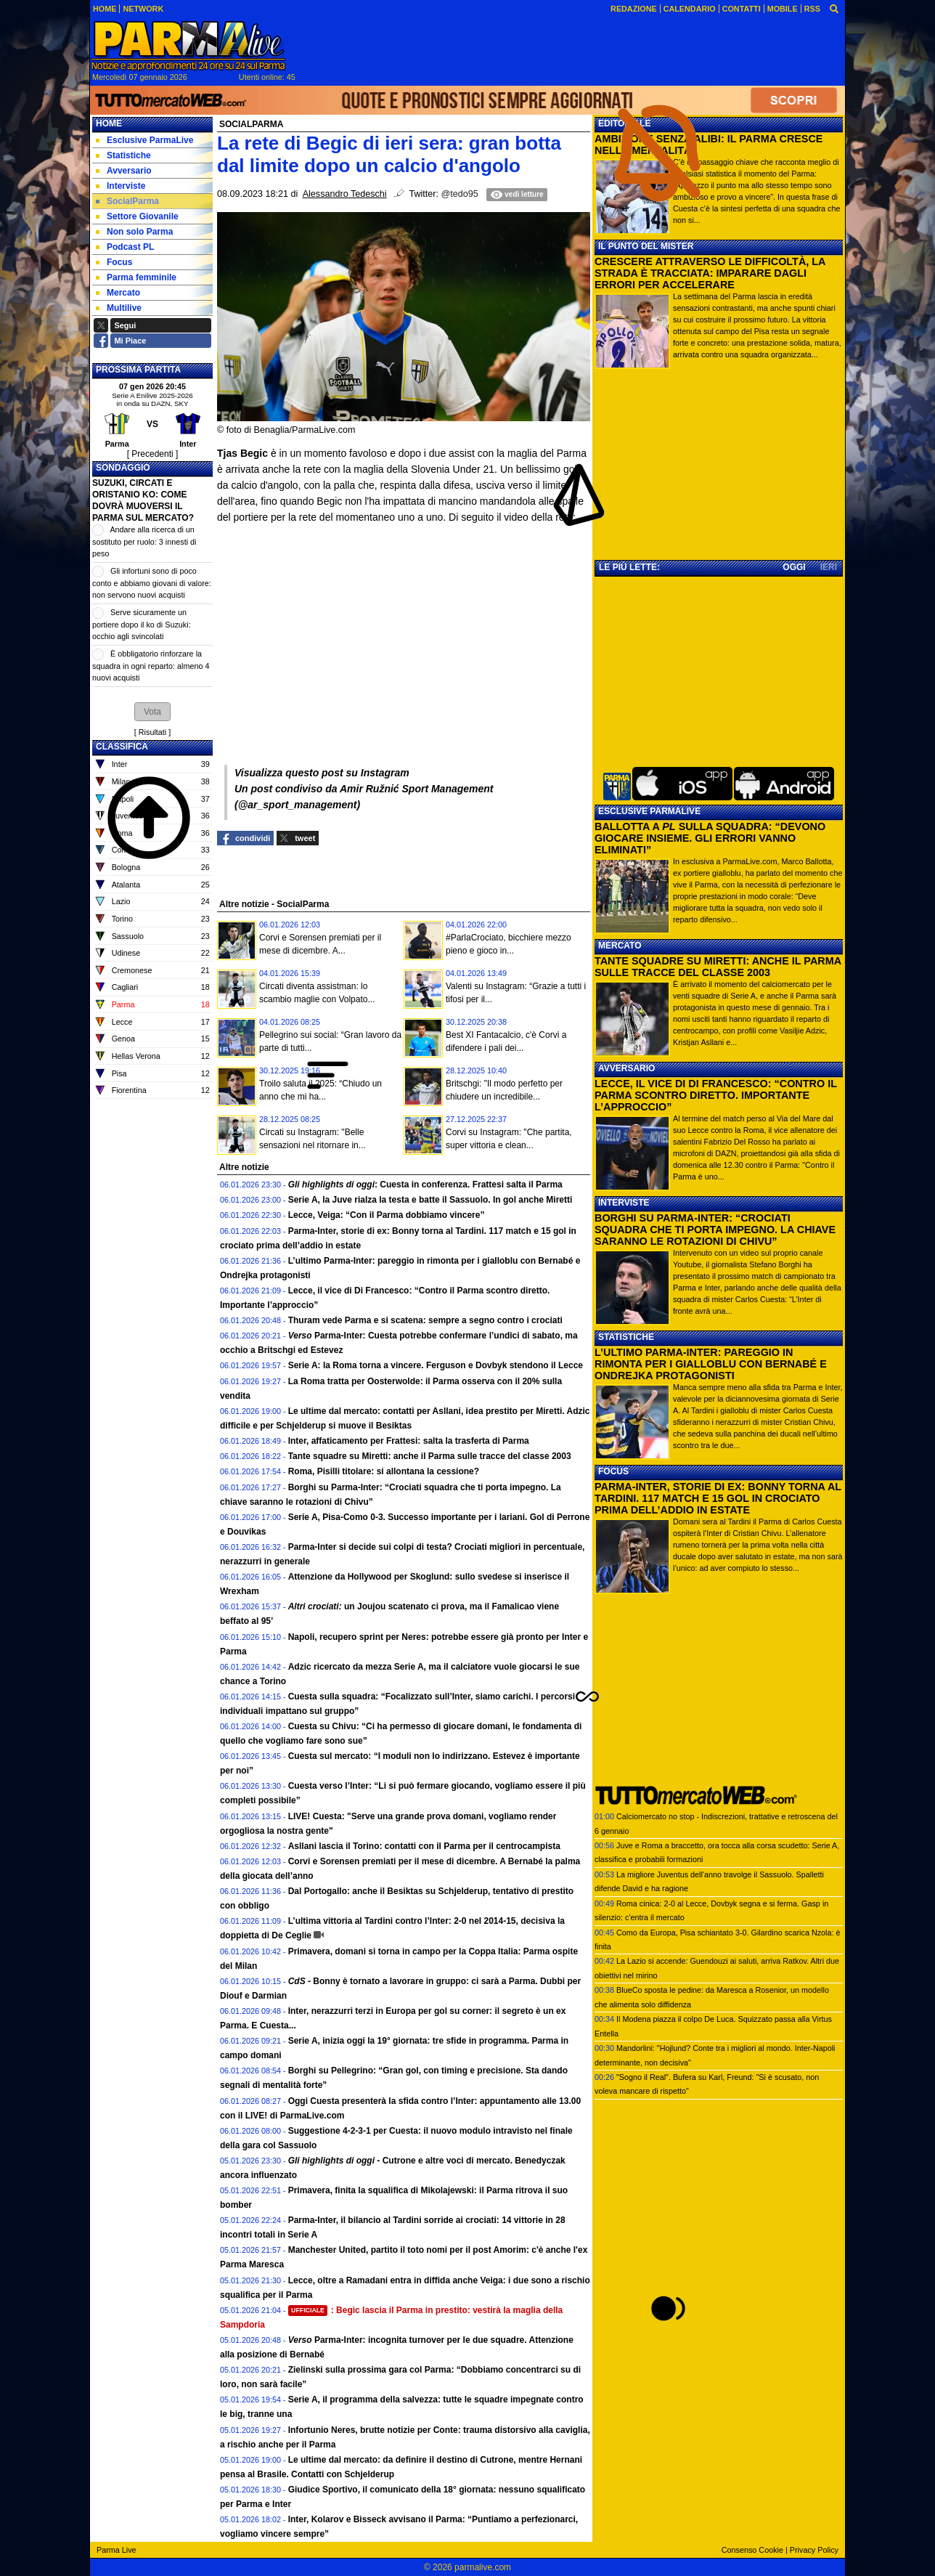  What do you see at coordinates (668, 2308) in the screenshot?
I see `indicates active recording or live broadcast` at bounding box center [668, 2308].